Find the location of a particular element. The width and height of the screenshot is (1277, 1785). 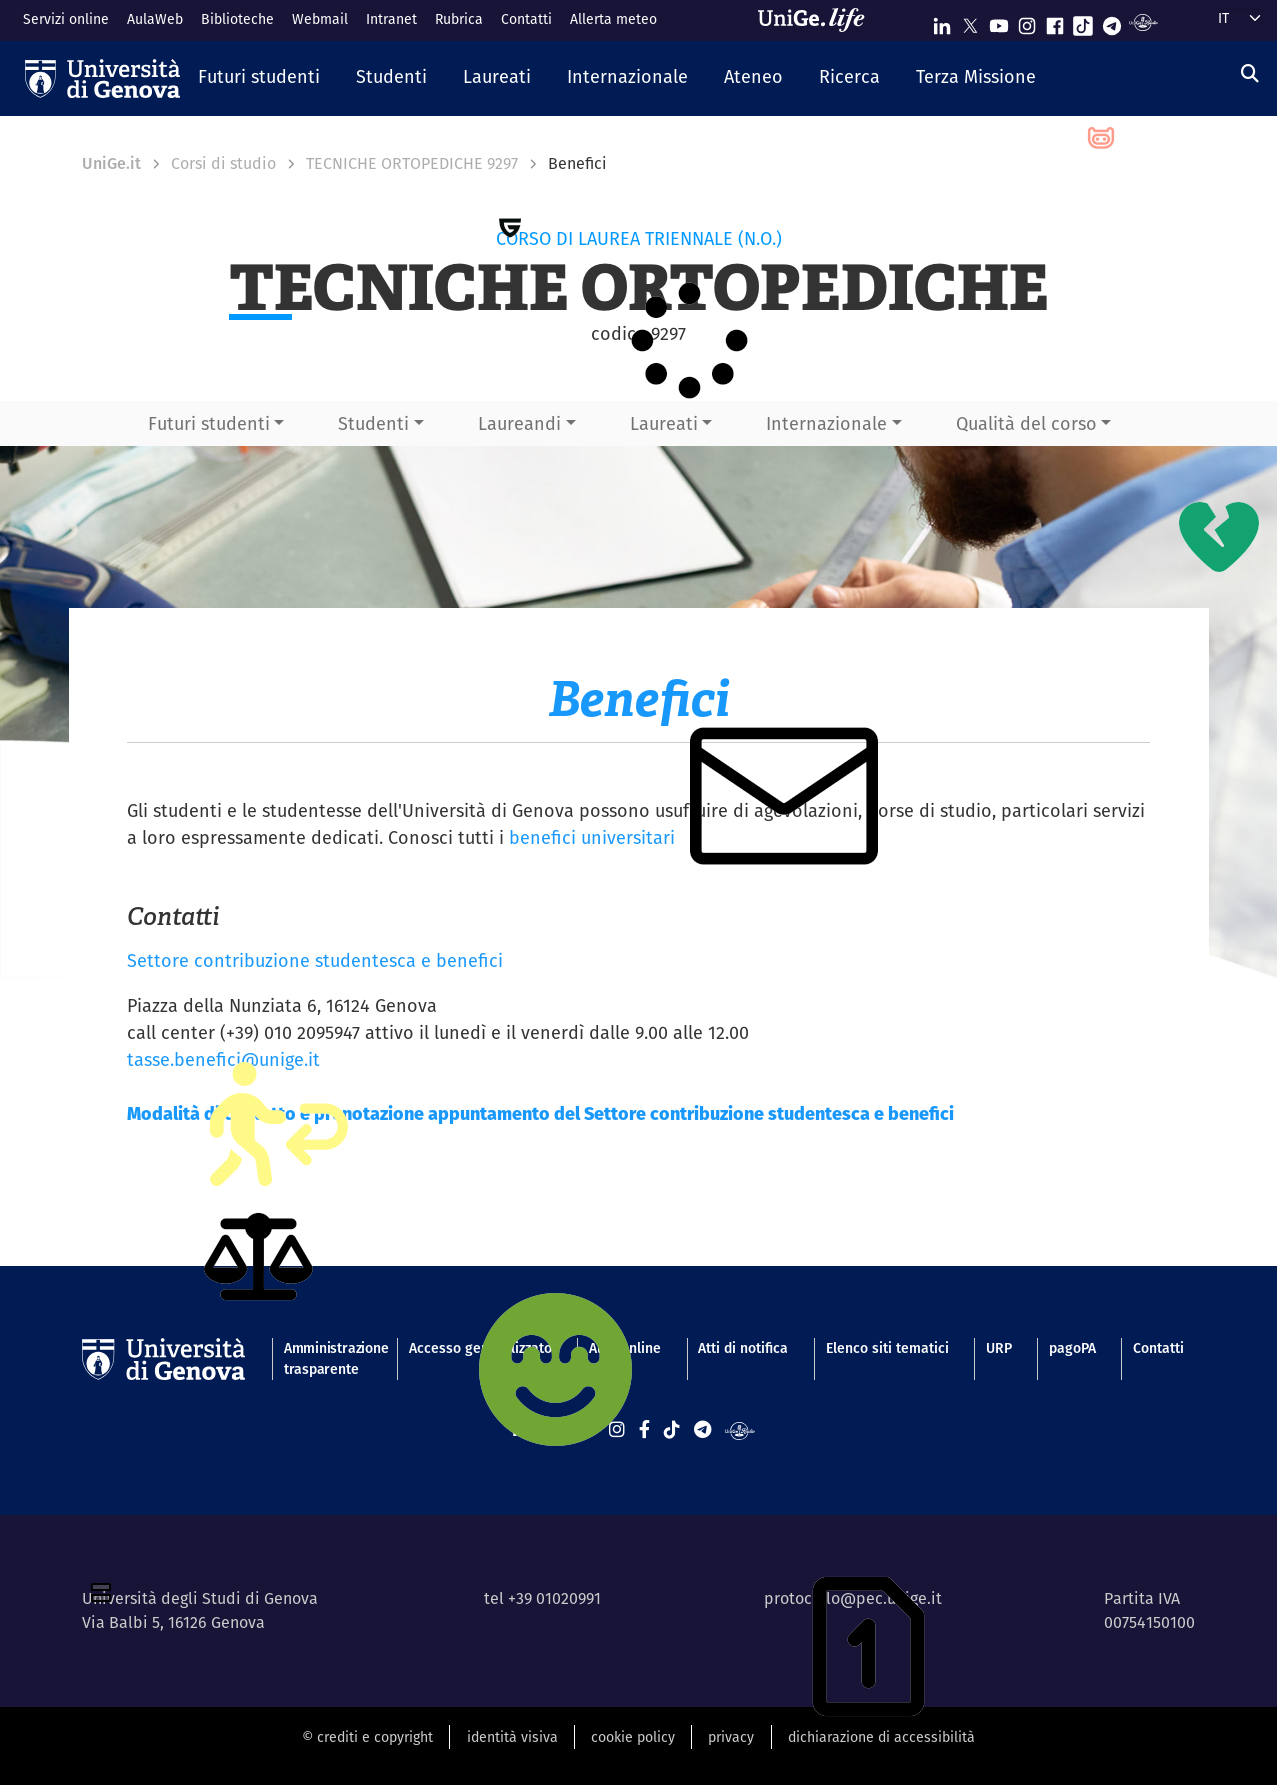

unlike or remove from favorites is located at coordinates (1219, 537).